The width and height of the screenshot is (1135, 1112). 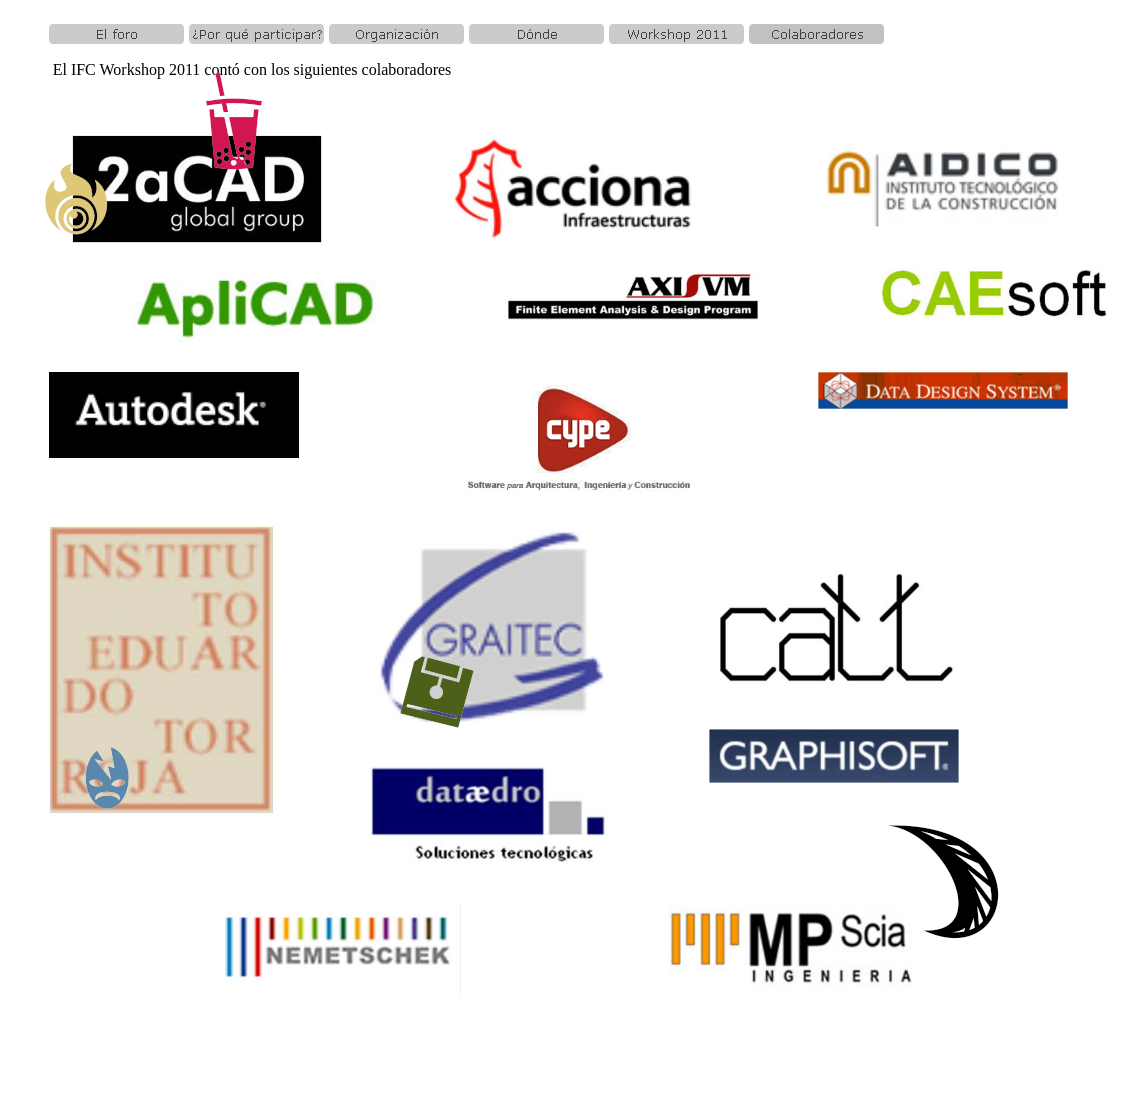 What do you see at coordinates (105, 777) in the screenshot?
I see `select a superhero or villain character` at bounding box center [105, 777].